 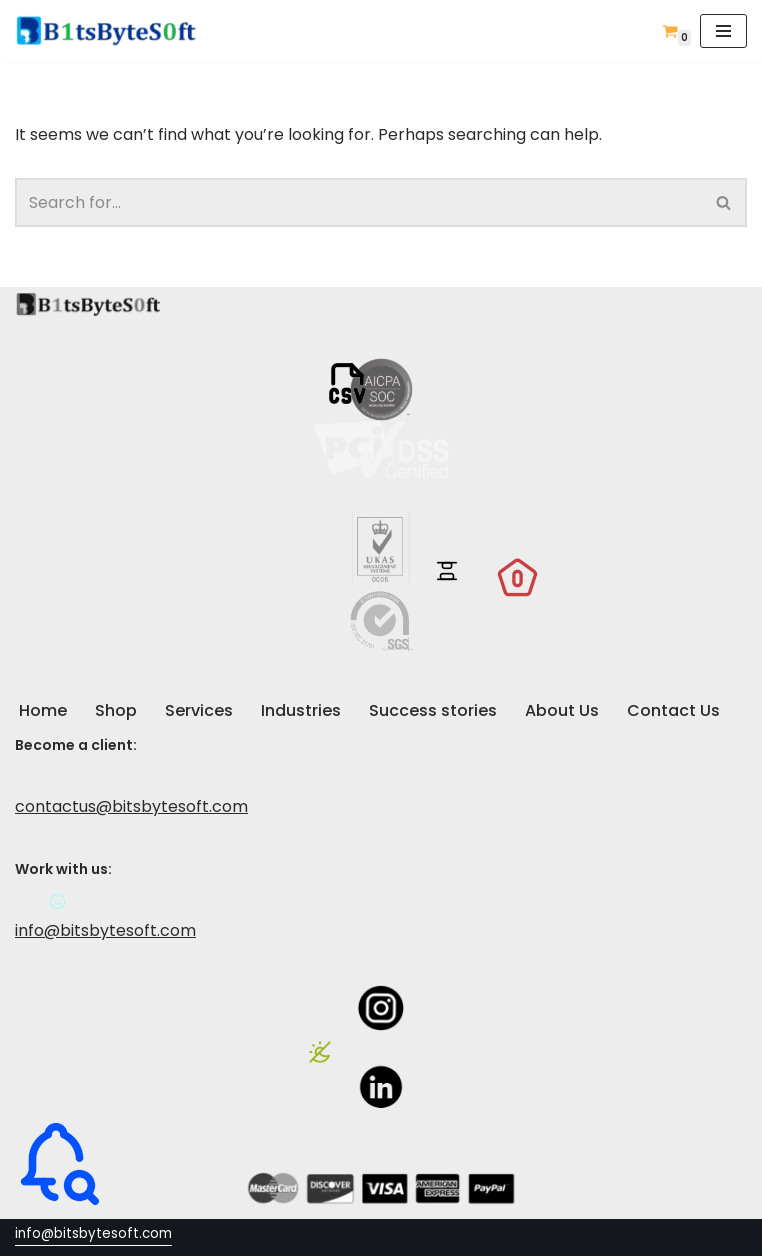 What do you see at coordinates (447, 571) in the screenshot?
I see `distribute items with equal vertical spacing` at bounding box center [447, 571].